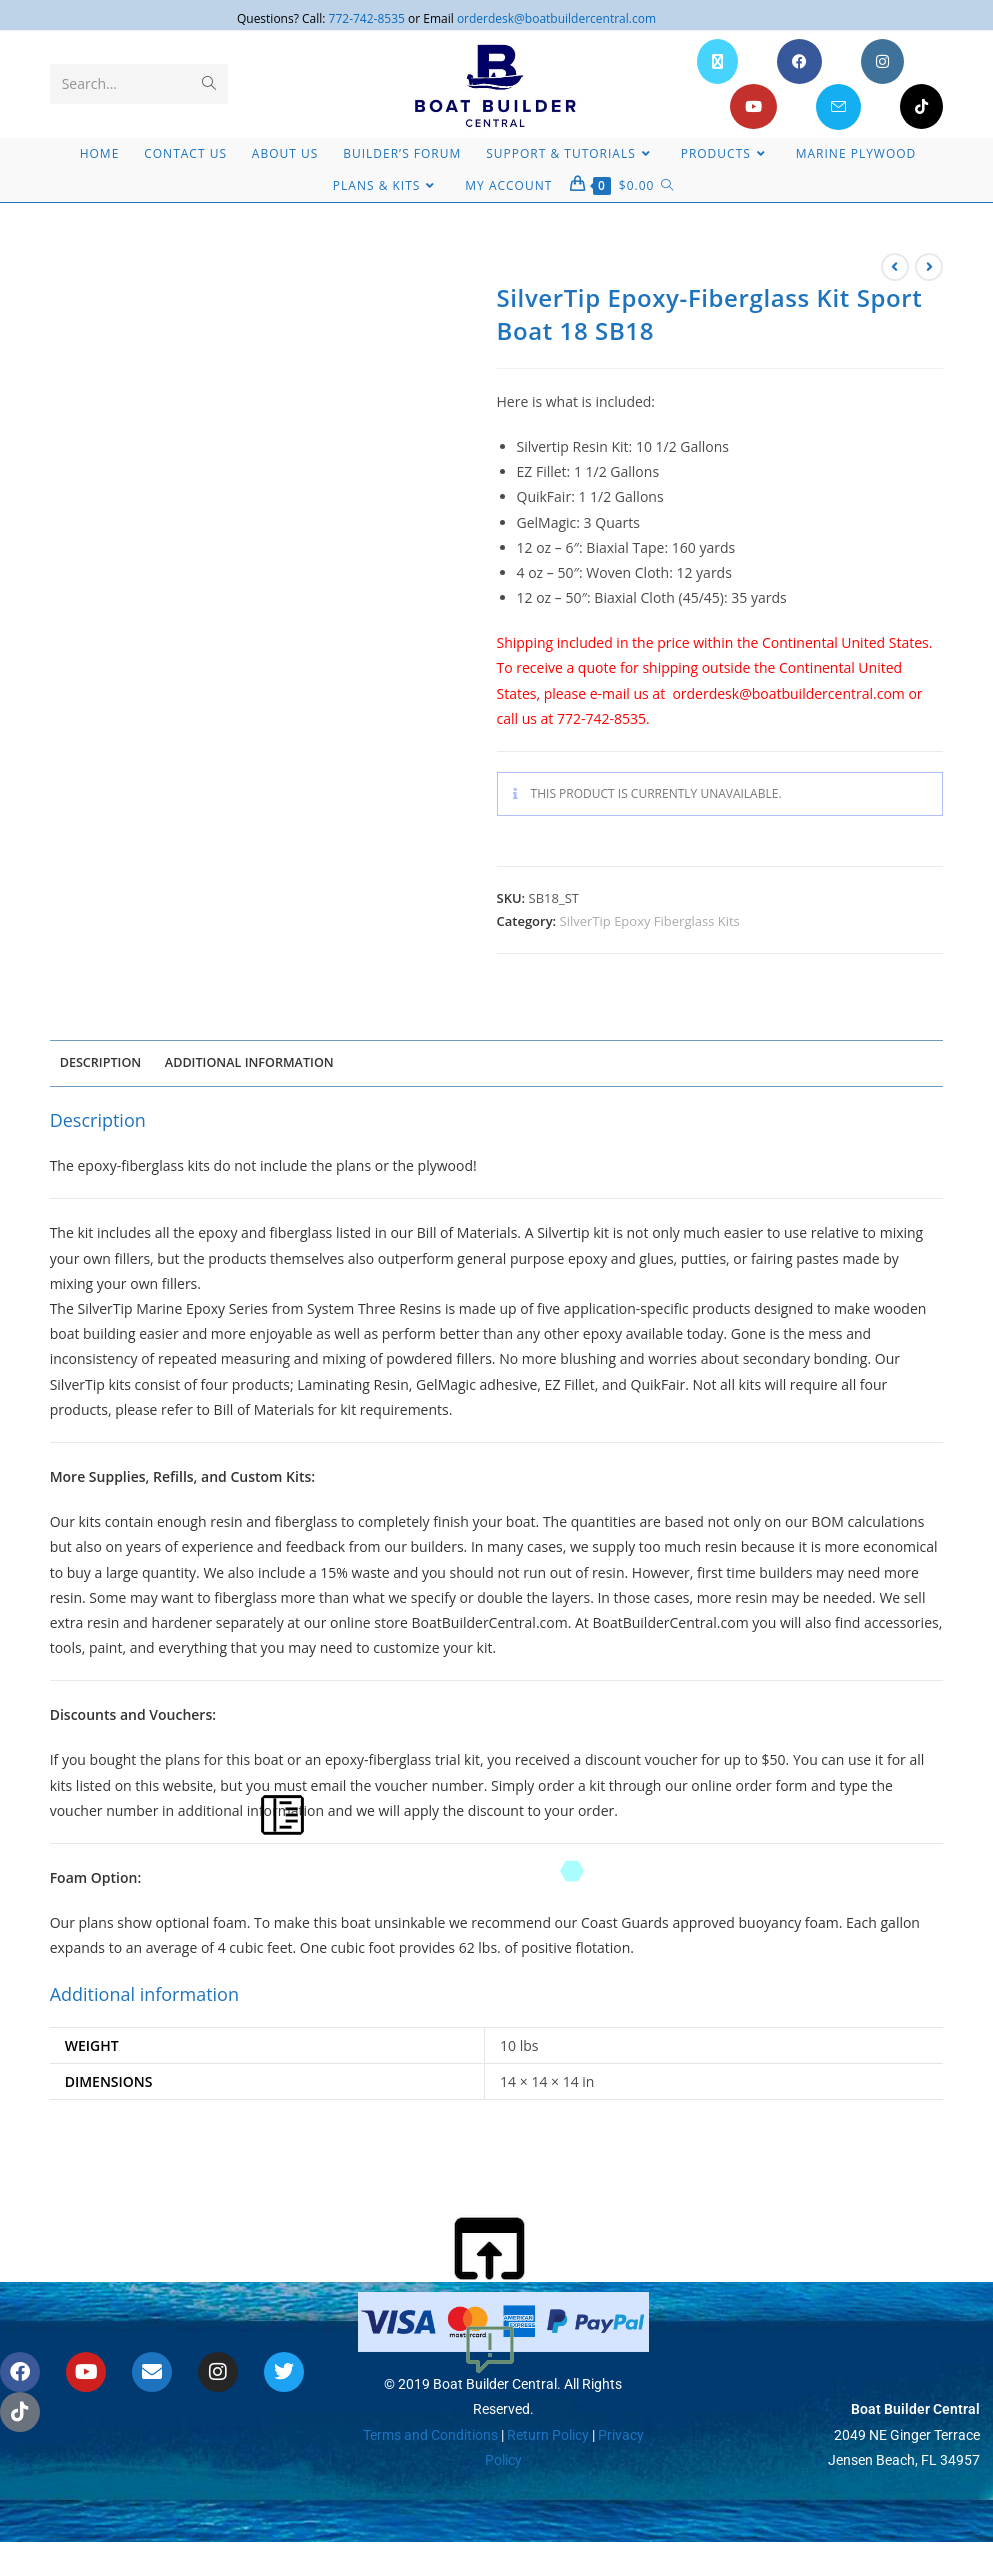 The height and width of the screenshot is (2572, 993). What do you see at coordinates (490, 2350) in the screenshot?
I see `report an issue or problem` at bounding box center [490, 2350].